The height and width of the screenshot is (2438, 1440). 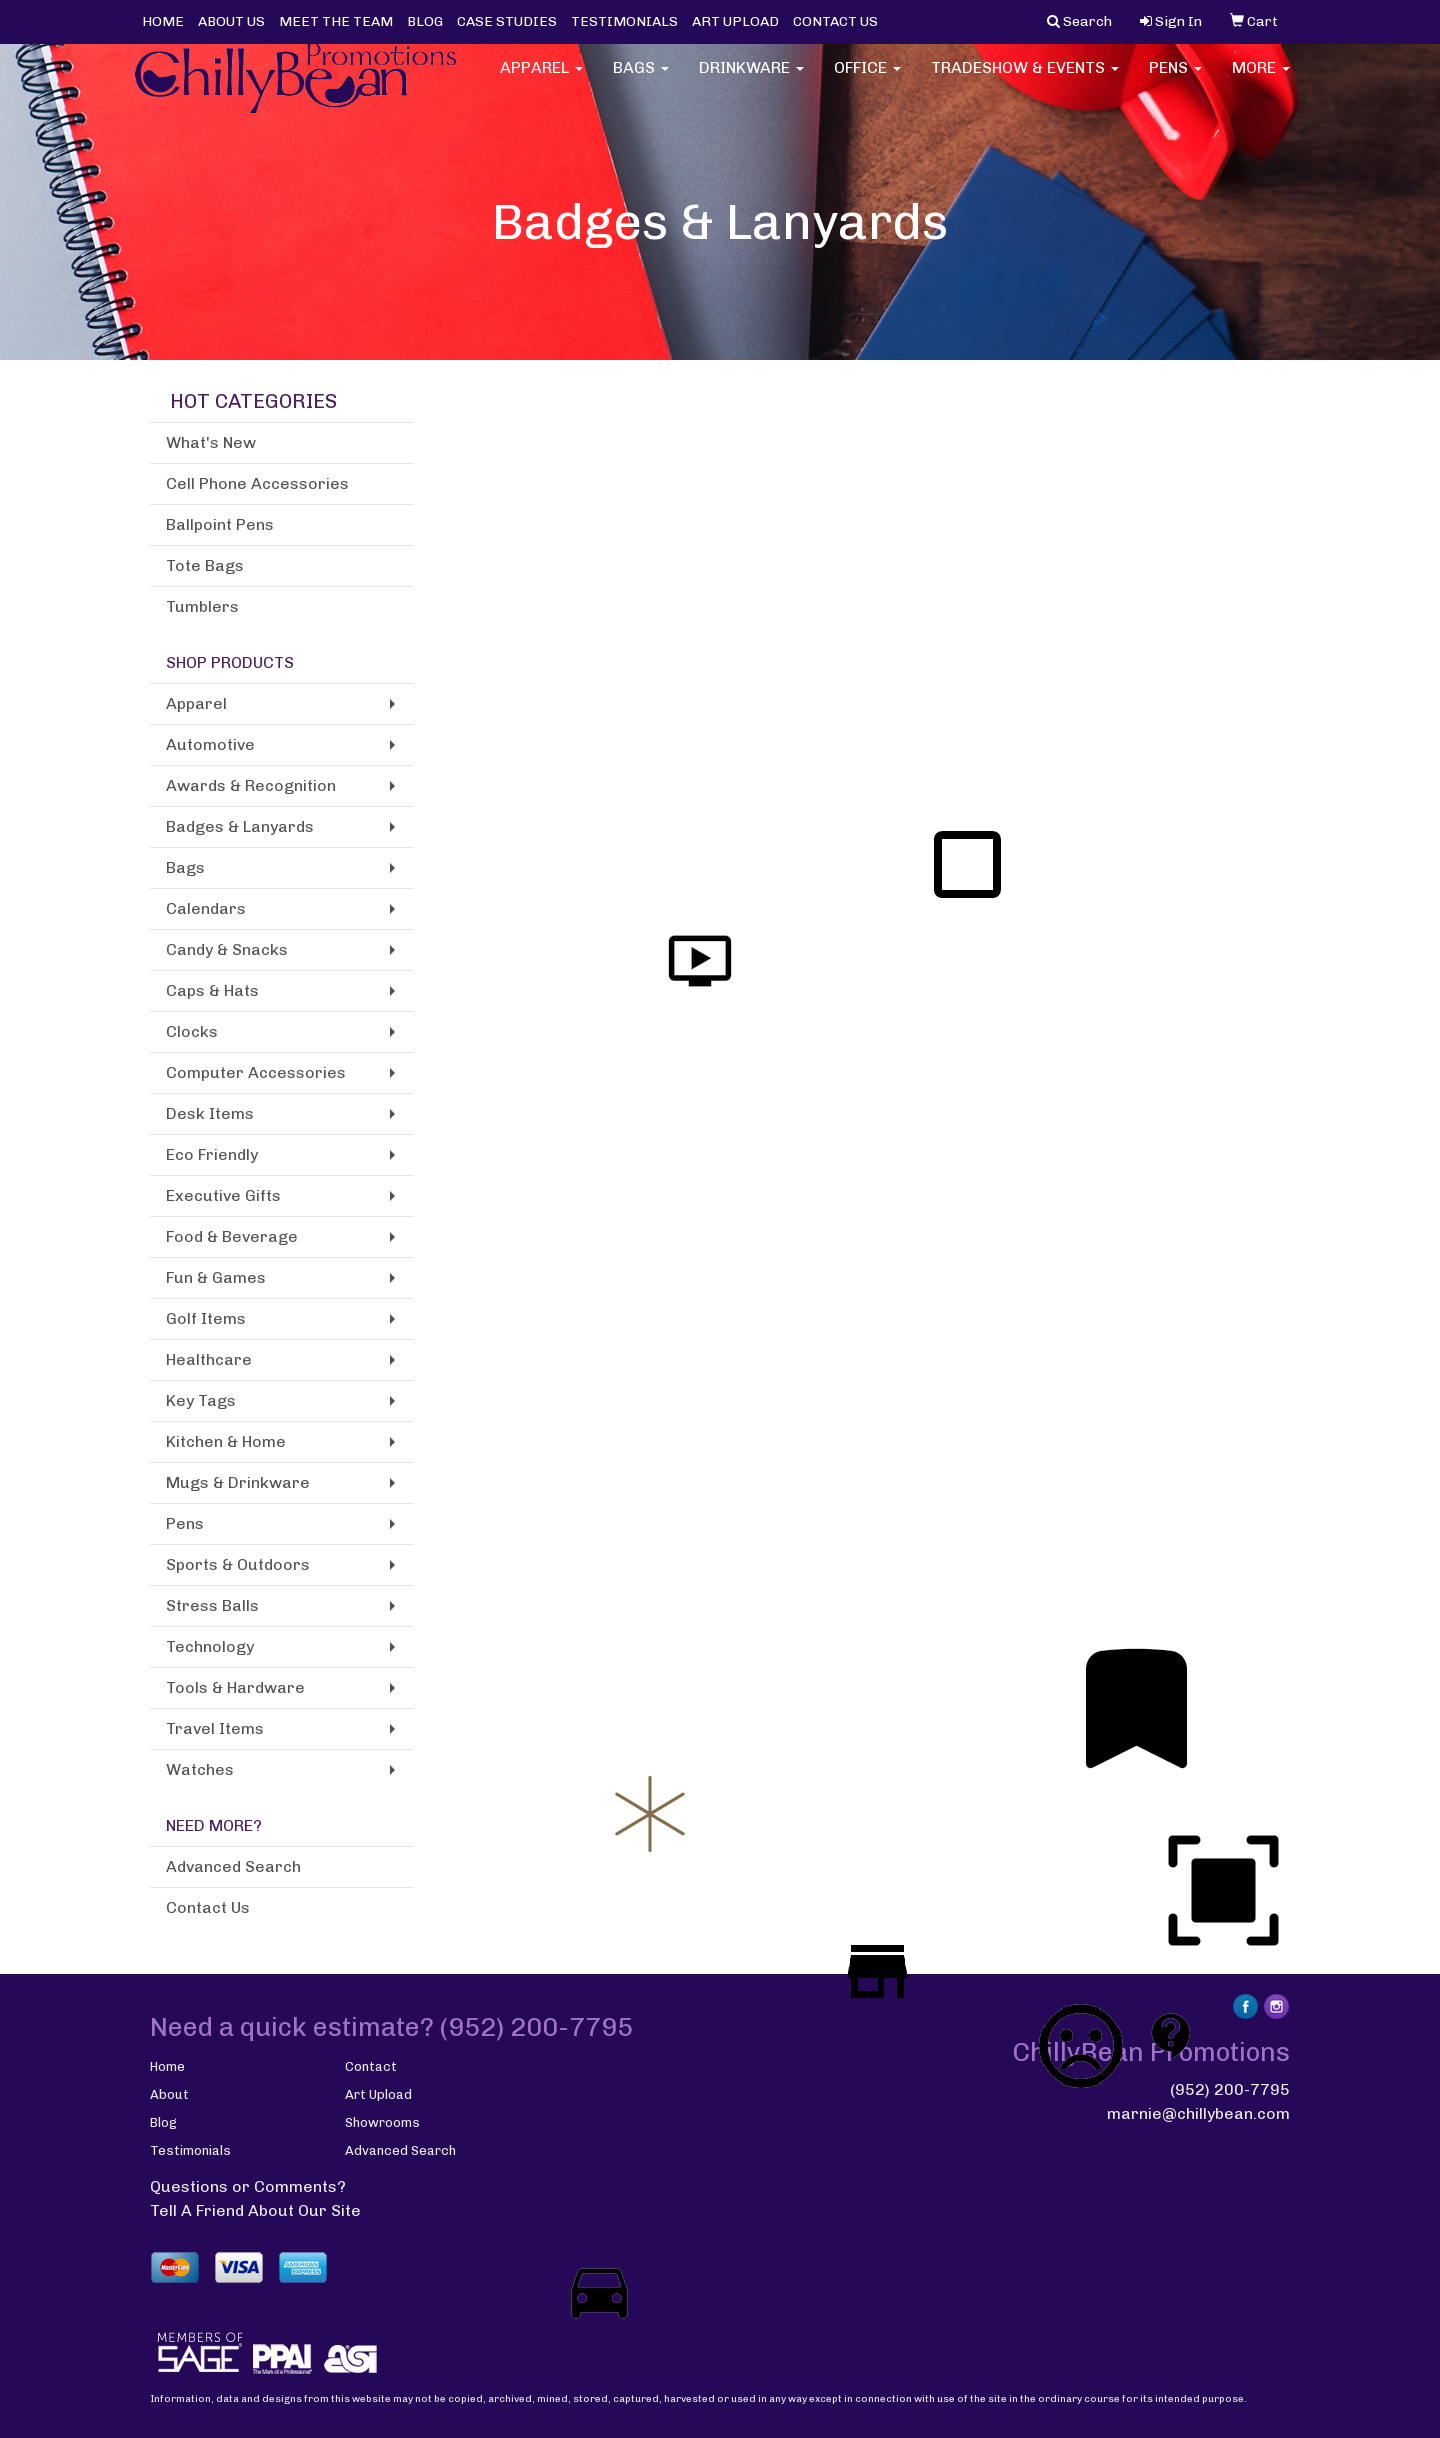 I want to click on find nearby stores or shopping locations, so click(x=877, y=1971).